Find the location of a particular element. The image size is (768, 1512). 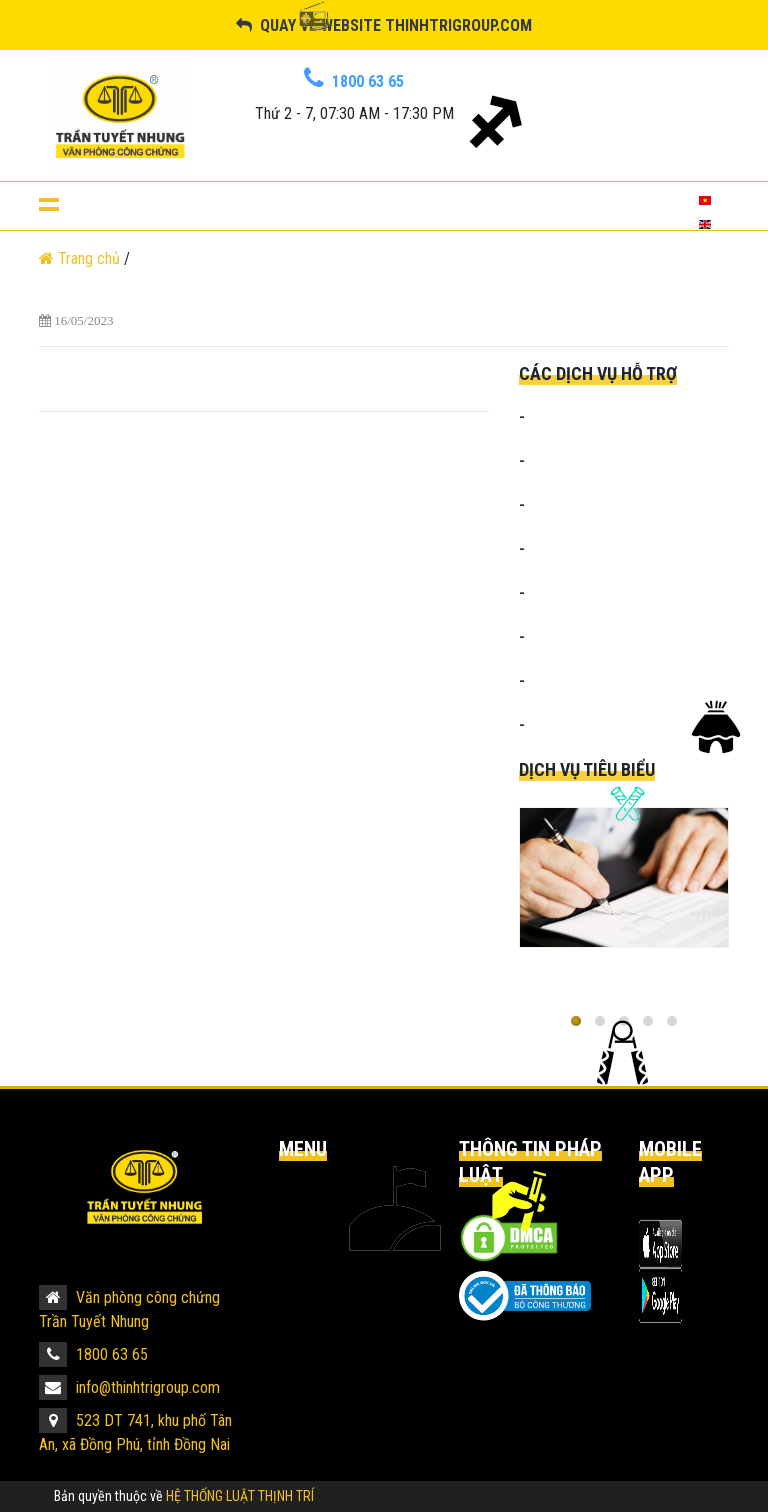

select a hut or shelter in-game is located at coordinates (716, 727).